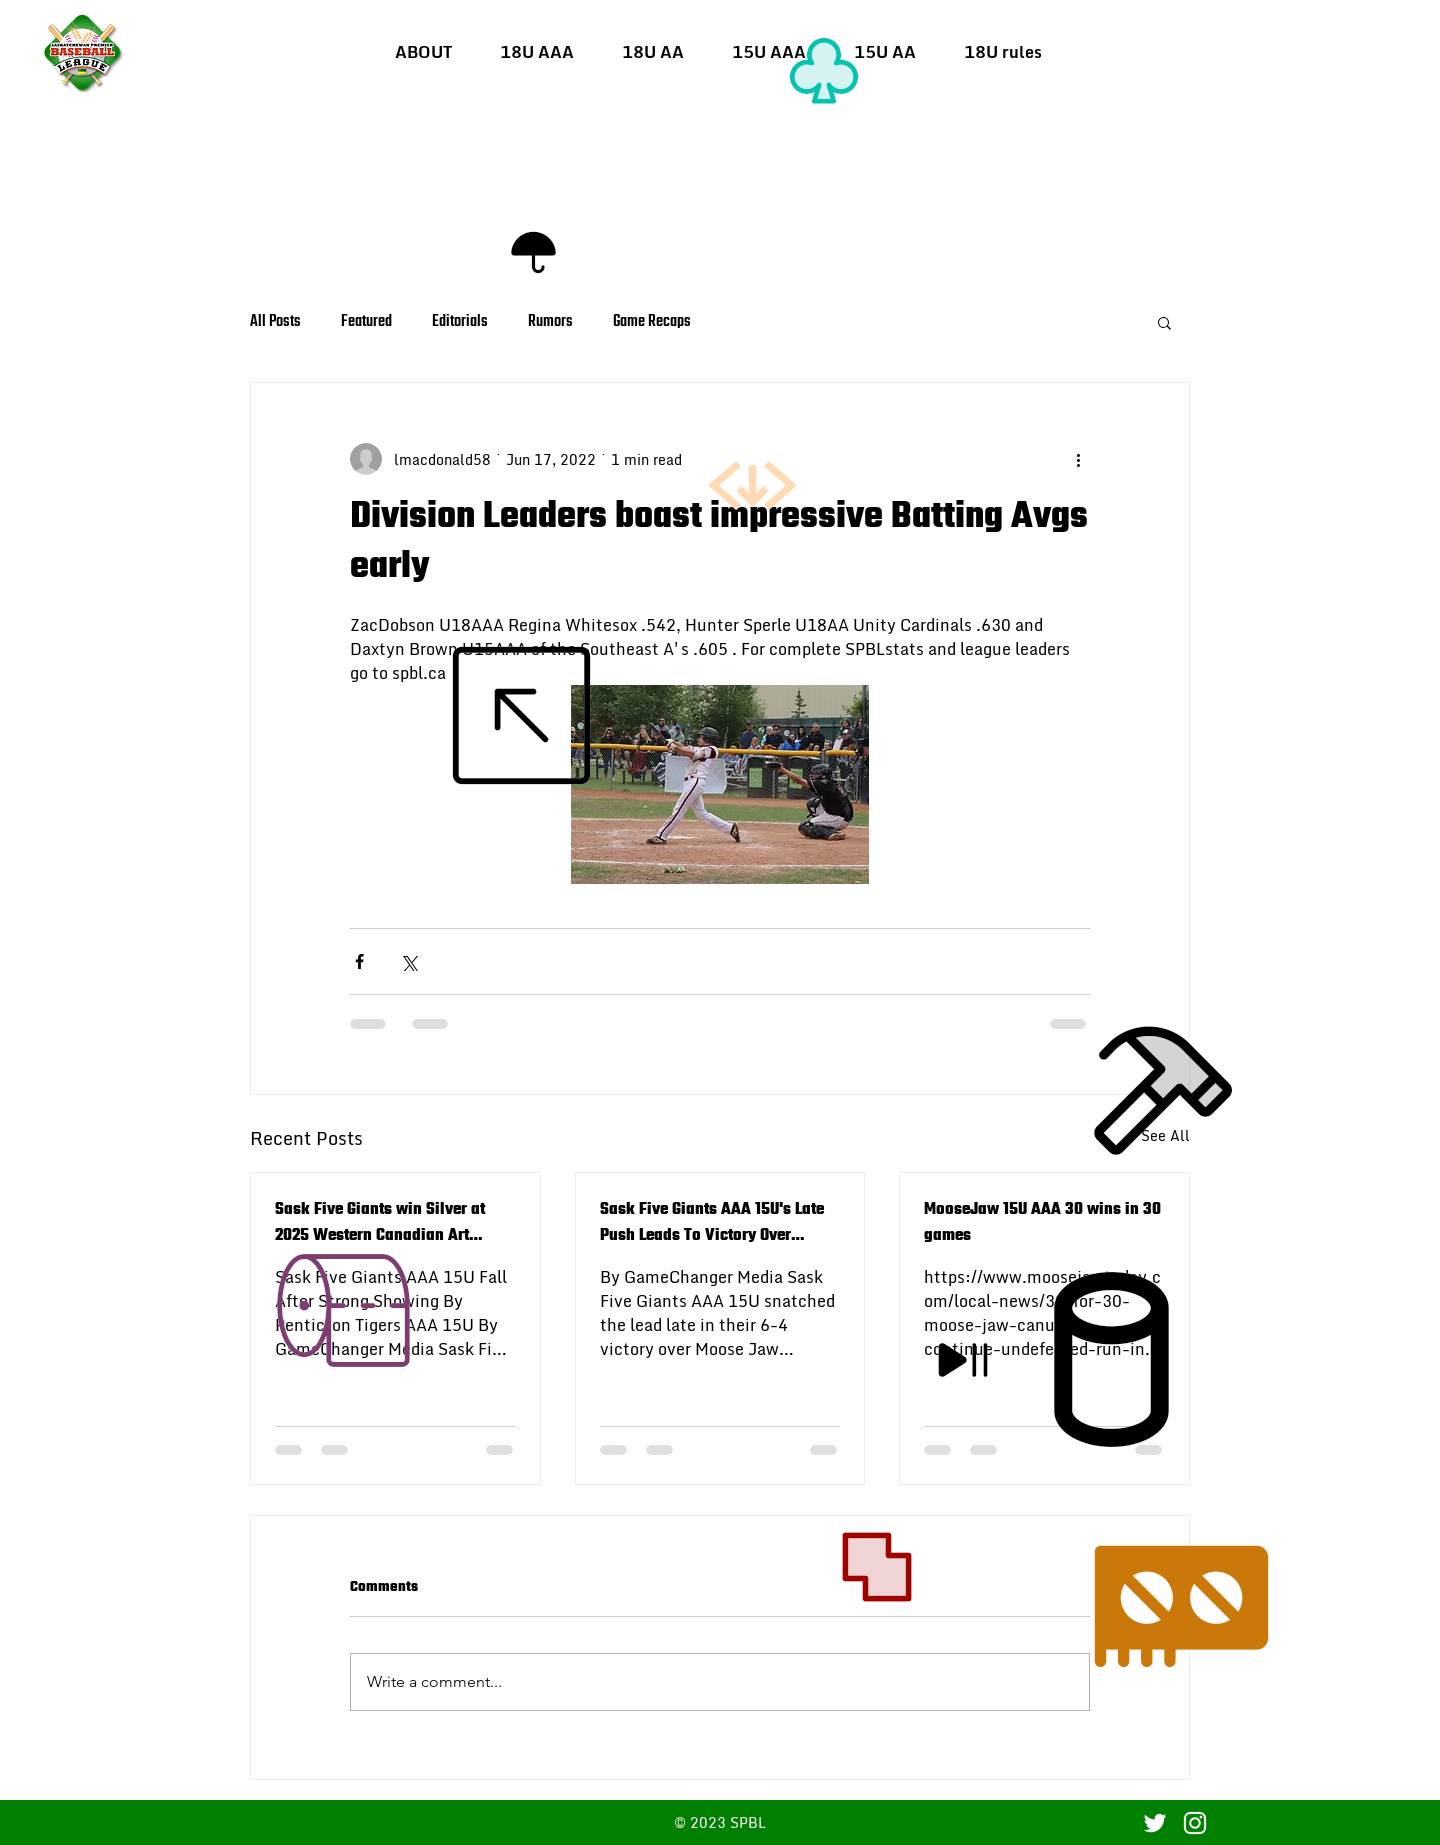  Describe the element at coordinates (752, 485) in the screenshot. I see `download source code or script files` at that location.